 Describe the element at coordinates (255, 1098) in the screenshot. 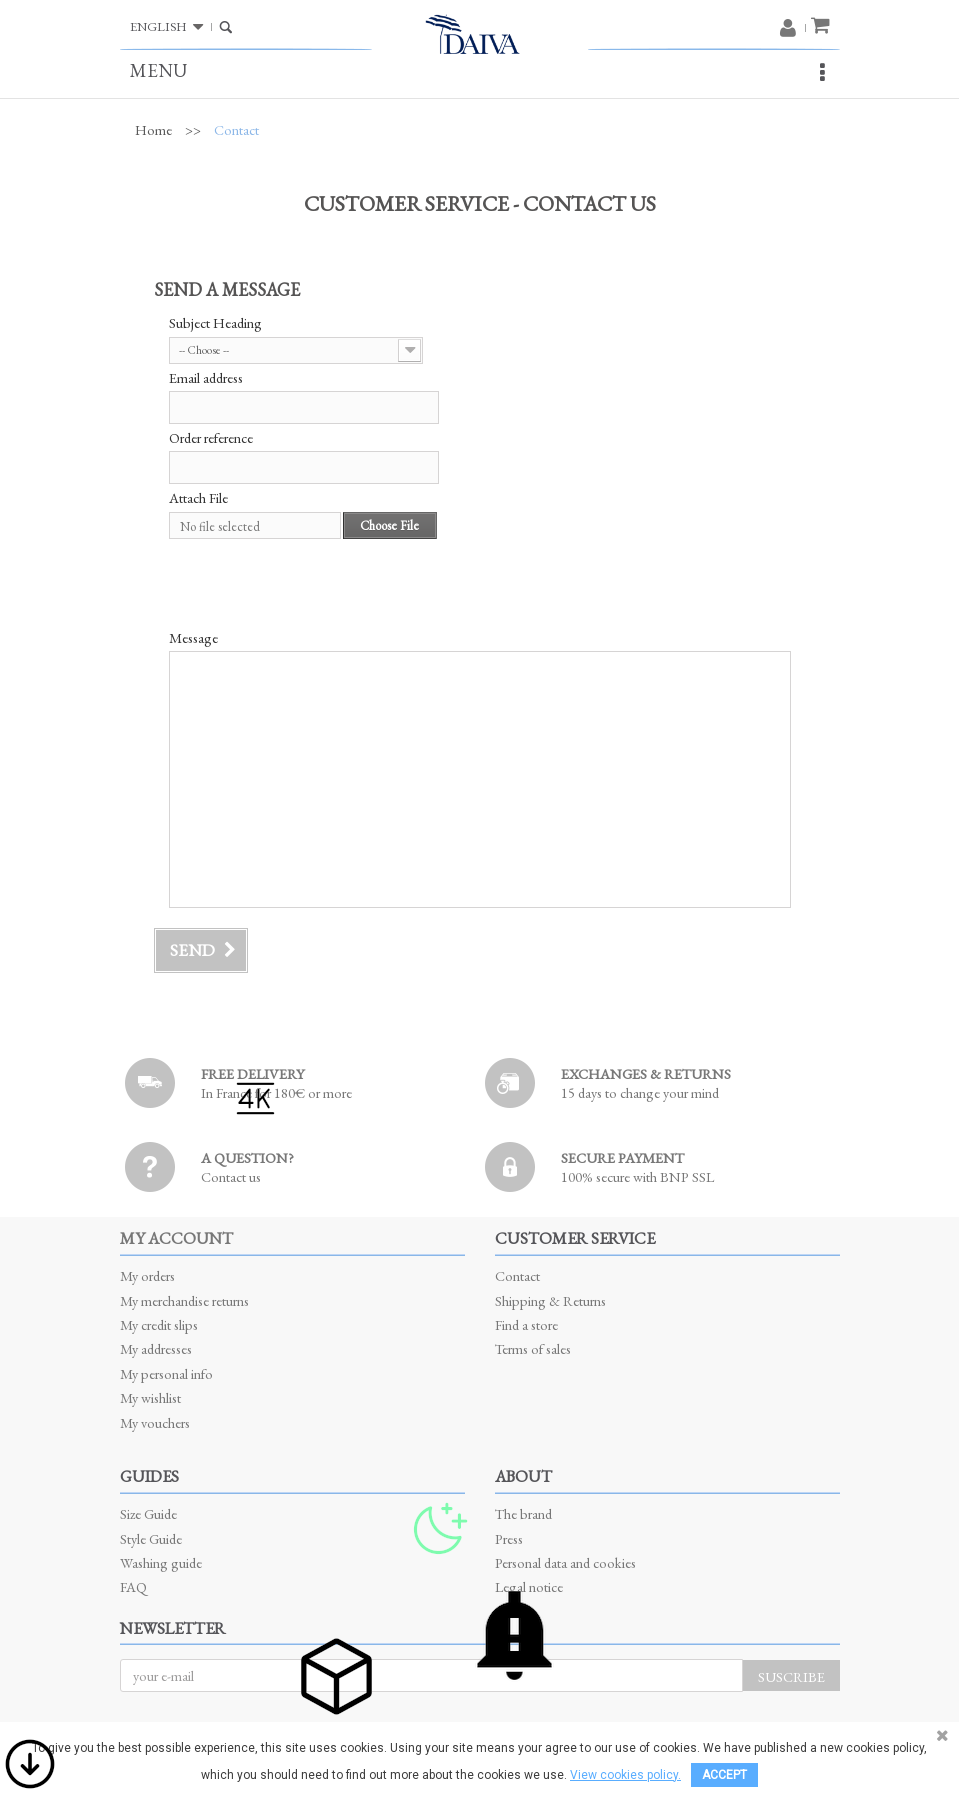

I see `indicates 4K video resolution quality` at that location.